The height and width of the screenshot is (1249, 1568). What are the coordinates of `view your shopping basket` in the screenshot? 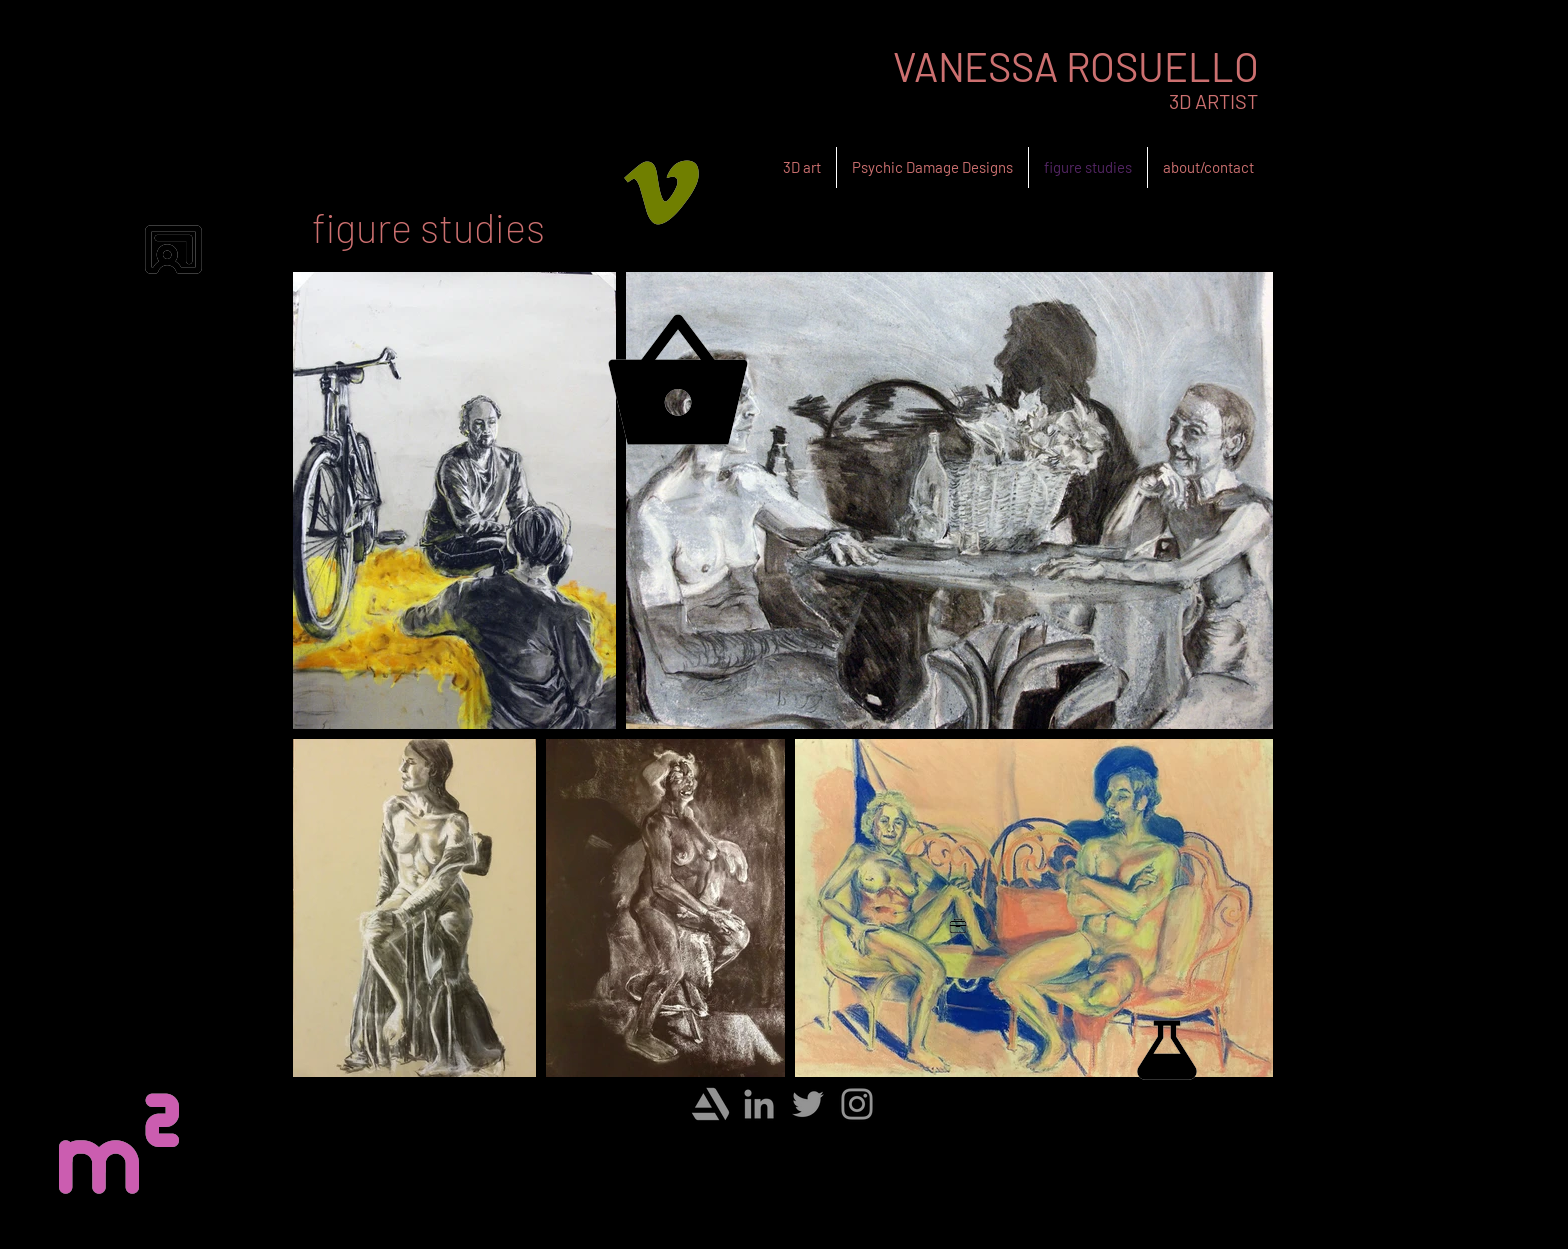 It's located at (678, 382).